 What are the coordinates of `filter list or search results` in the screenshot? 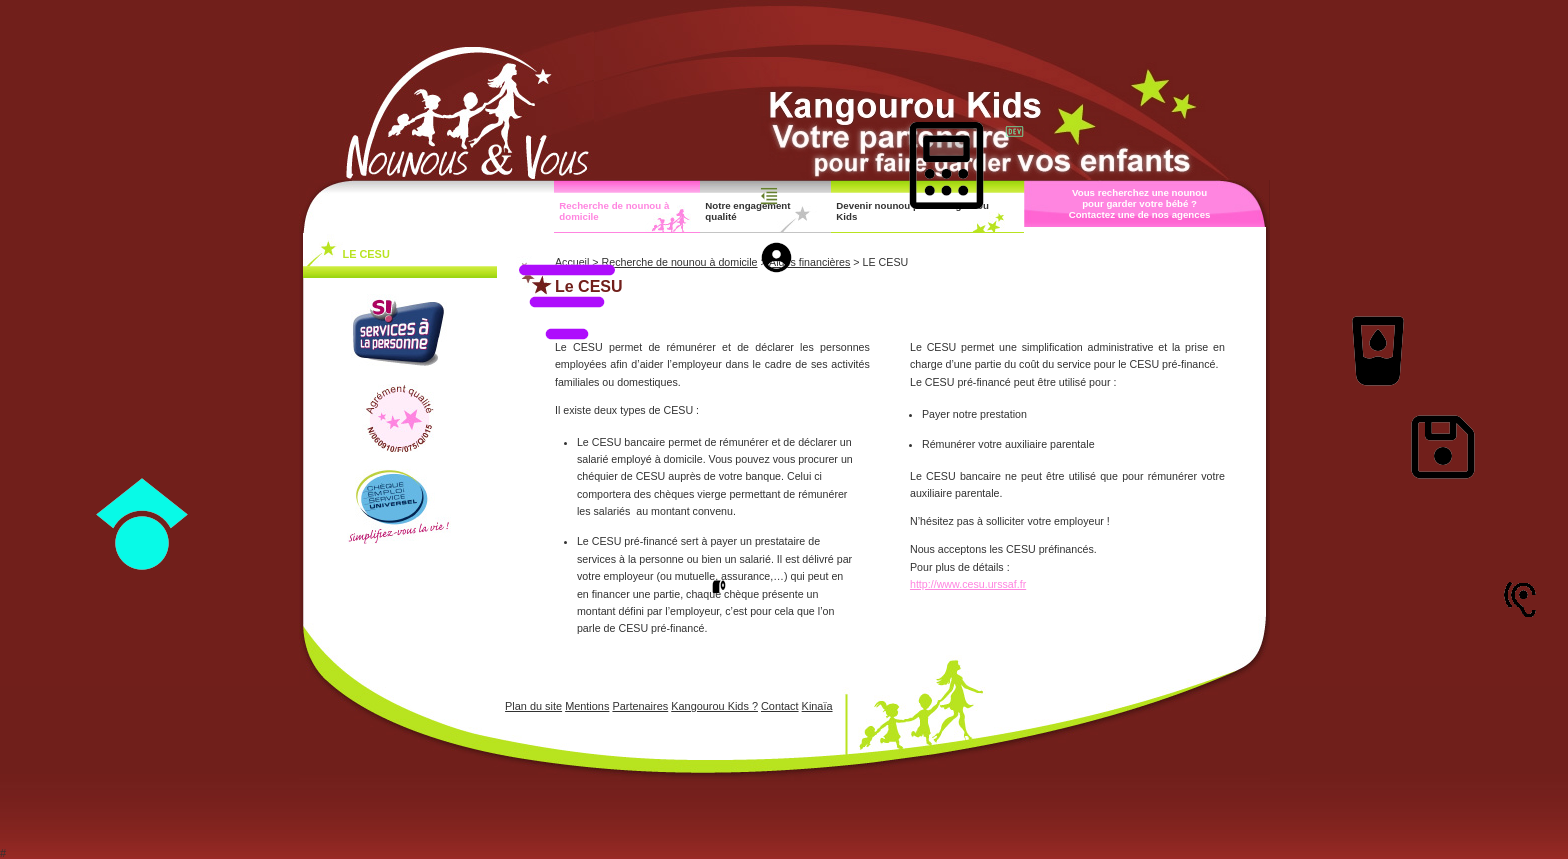 It's located at (567, 302).